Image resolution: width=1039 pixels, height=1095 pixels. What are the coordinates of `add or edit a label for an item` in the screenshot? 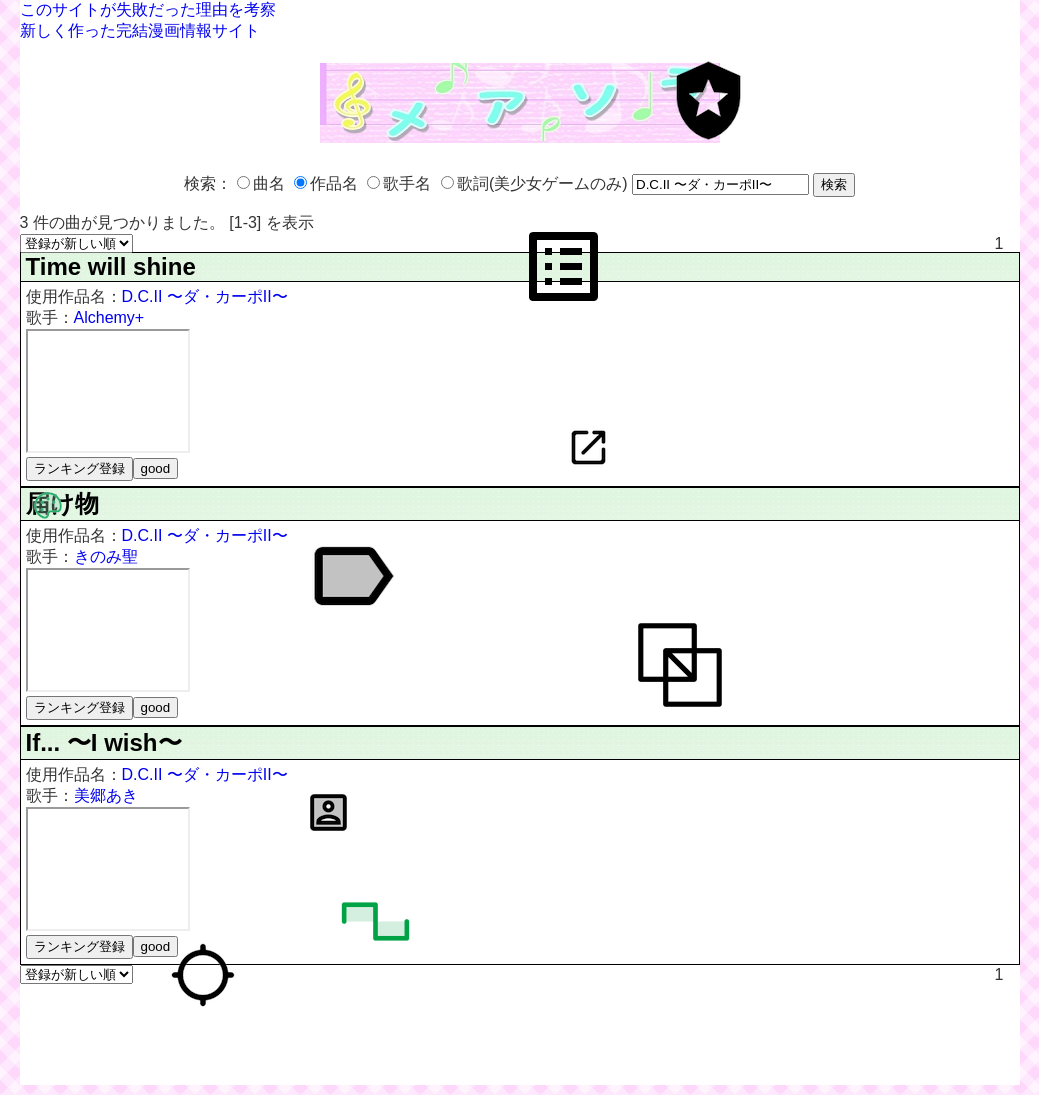 It's located at (352, 576).